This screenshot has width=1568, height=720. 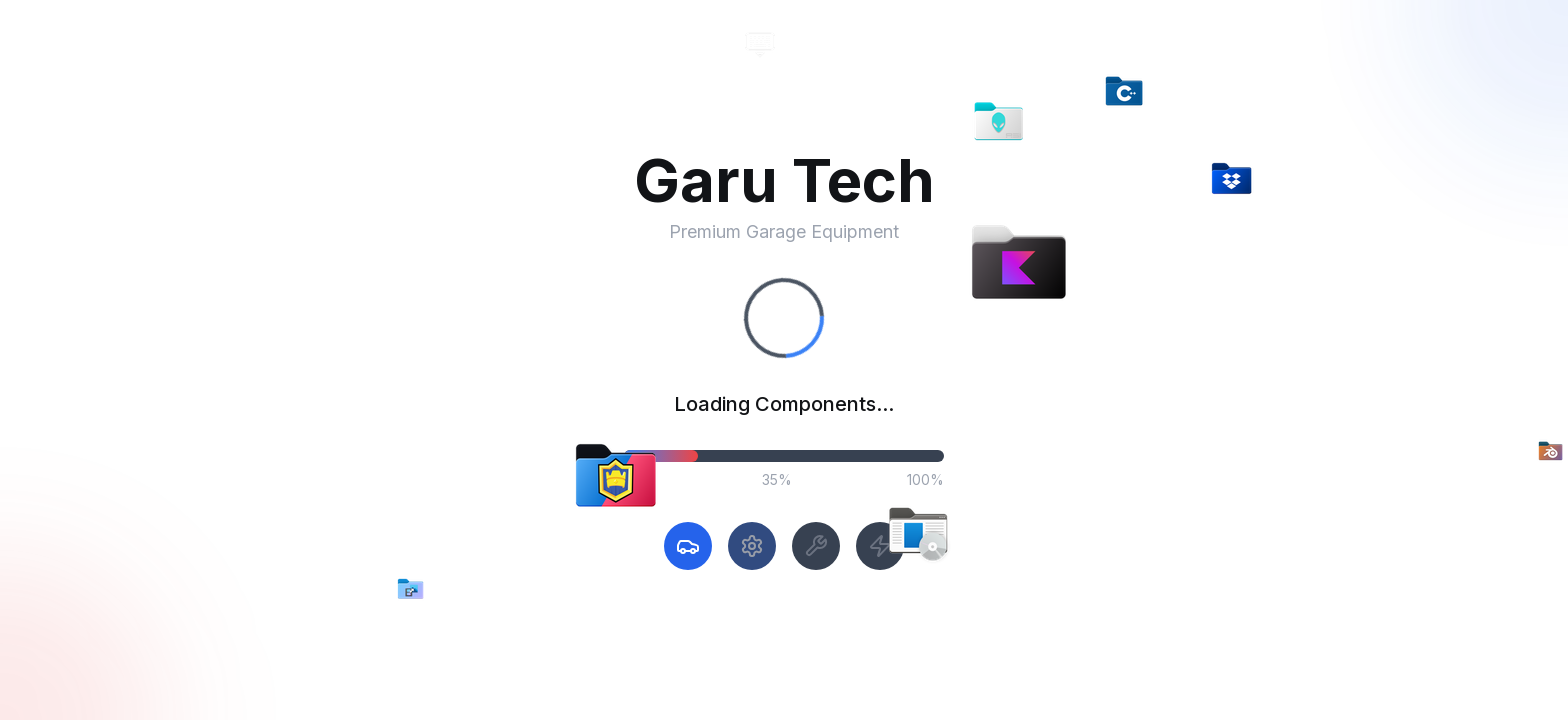 I want to click on hide the virtual keyboard, so click(x=760, y=45).